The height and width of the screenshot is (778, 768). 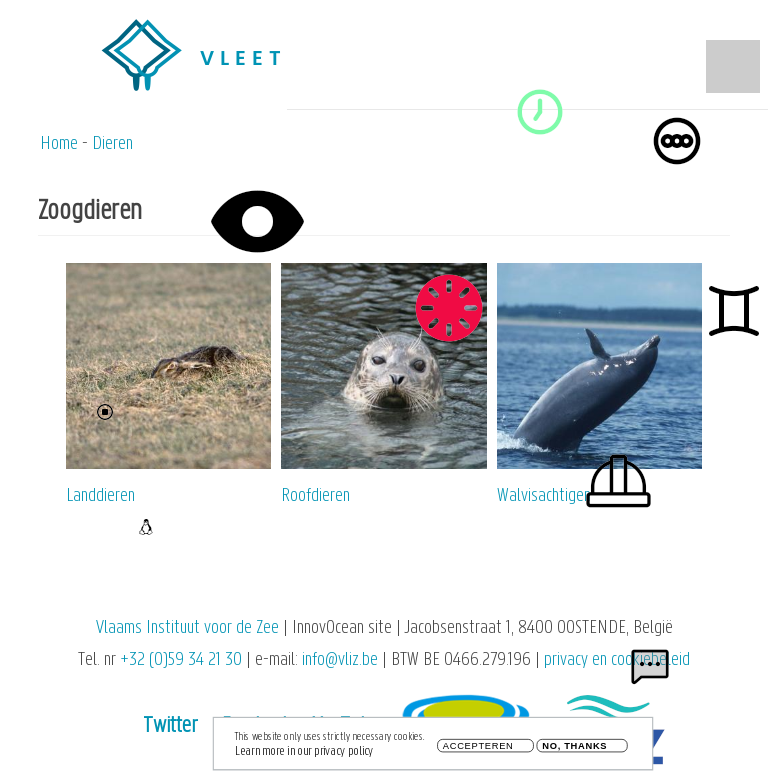 What do you see at coordinates (677, 141) in the screenshot?
I see `open Letterboxd app` at bounding box center [677, 141].